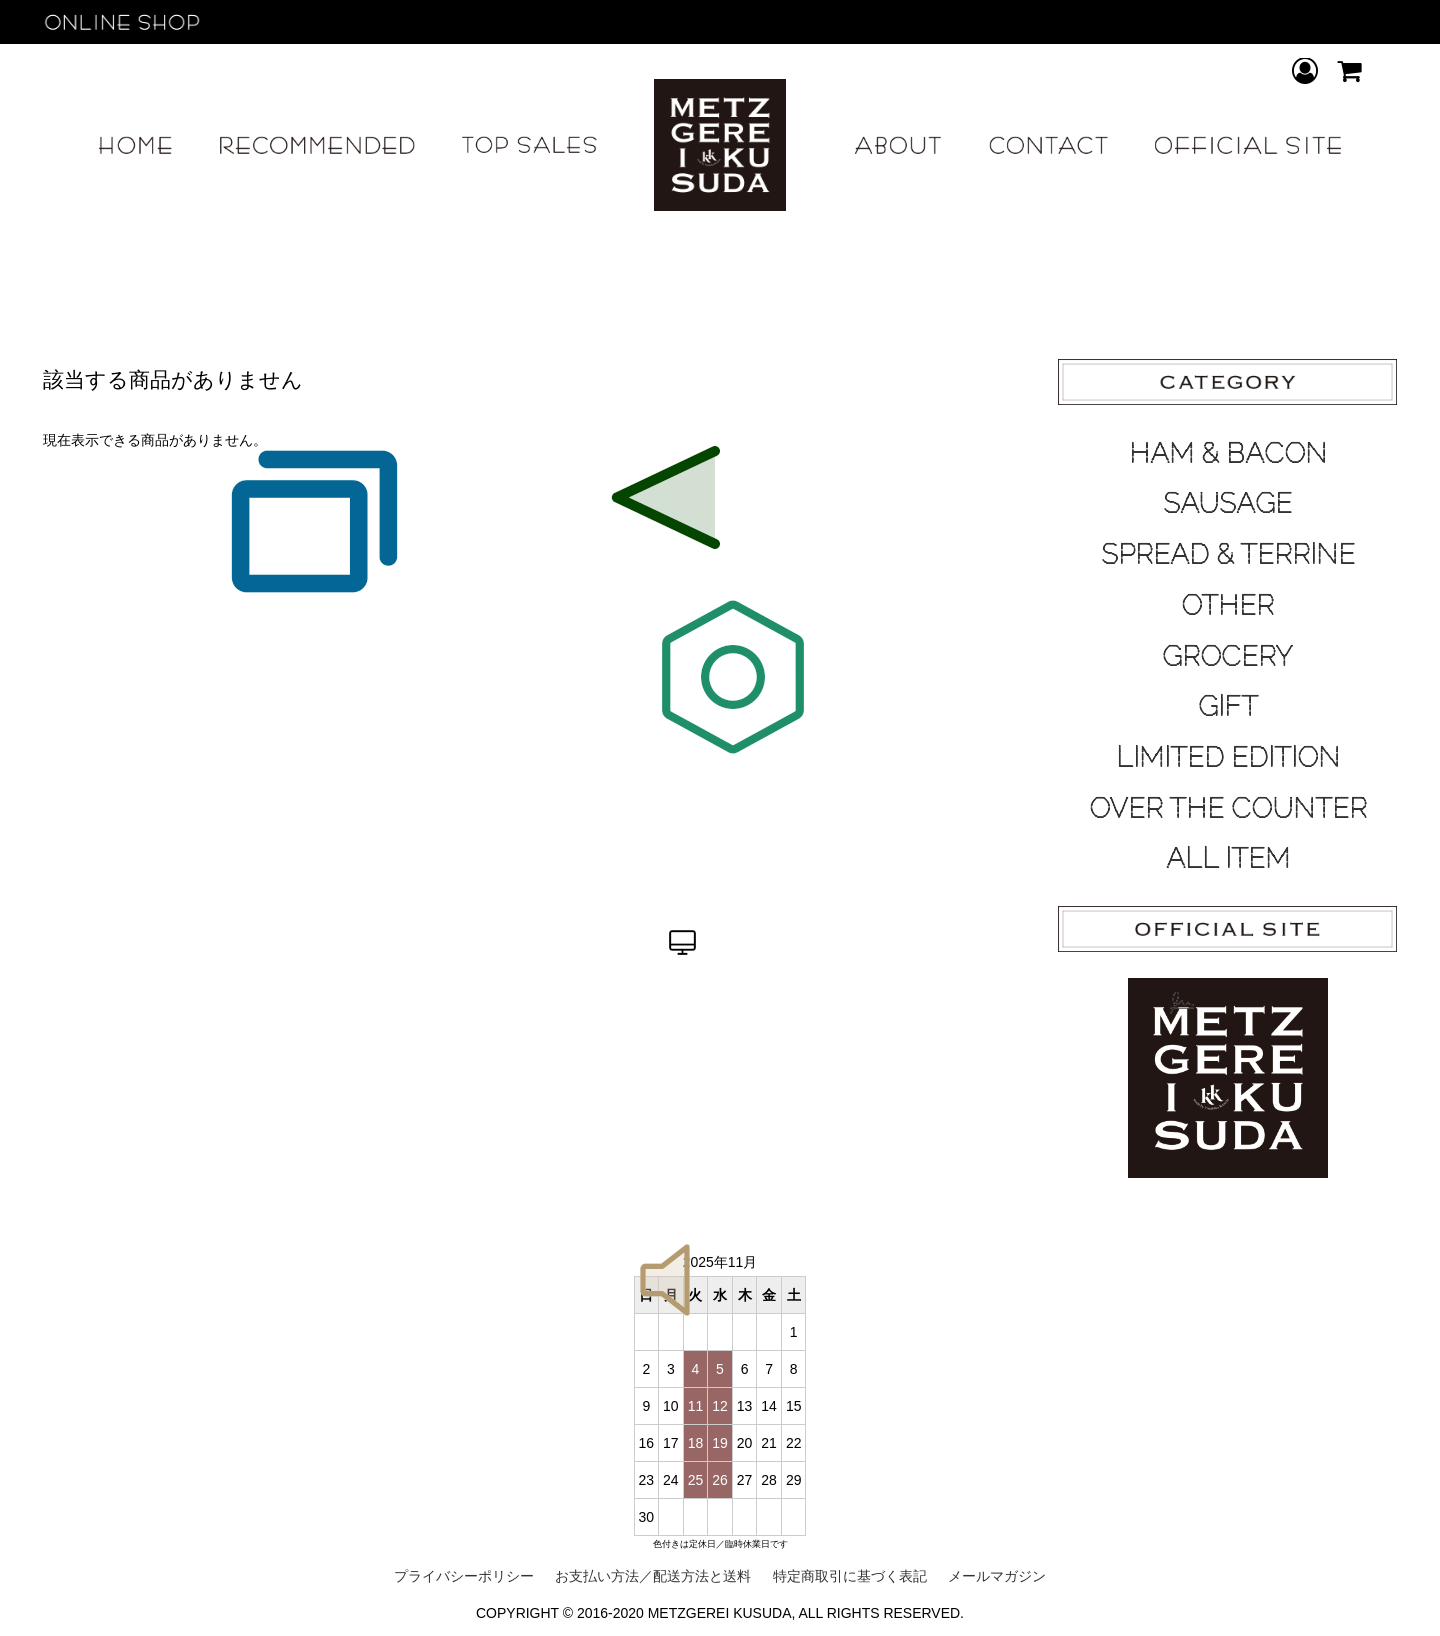  What do you see at coordinates (314, 521) in the screenshot?
I see `view stacked cards or layers` at bounding box center [314, 521].